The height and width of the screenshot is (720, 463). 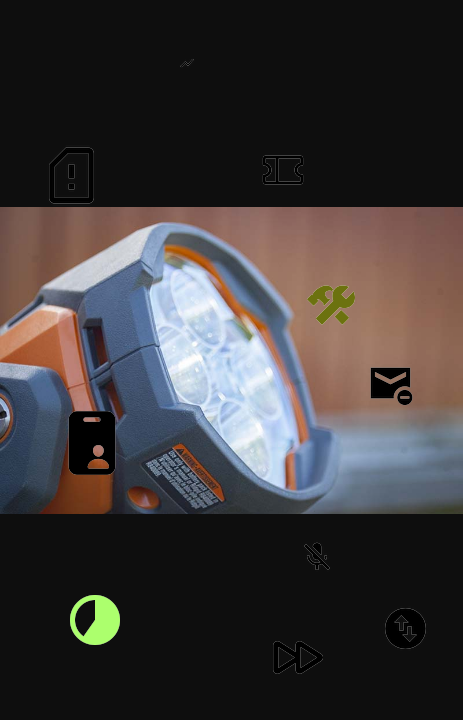 What do you see at coordinates (95, 620) in the screenshot?
I see `indicates 60% progress or completion` at bounding box center [95, 620].